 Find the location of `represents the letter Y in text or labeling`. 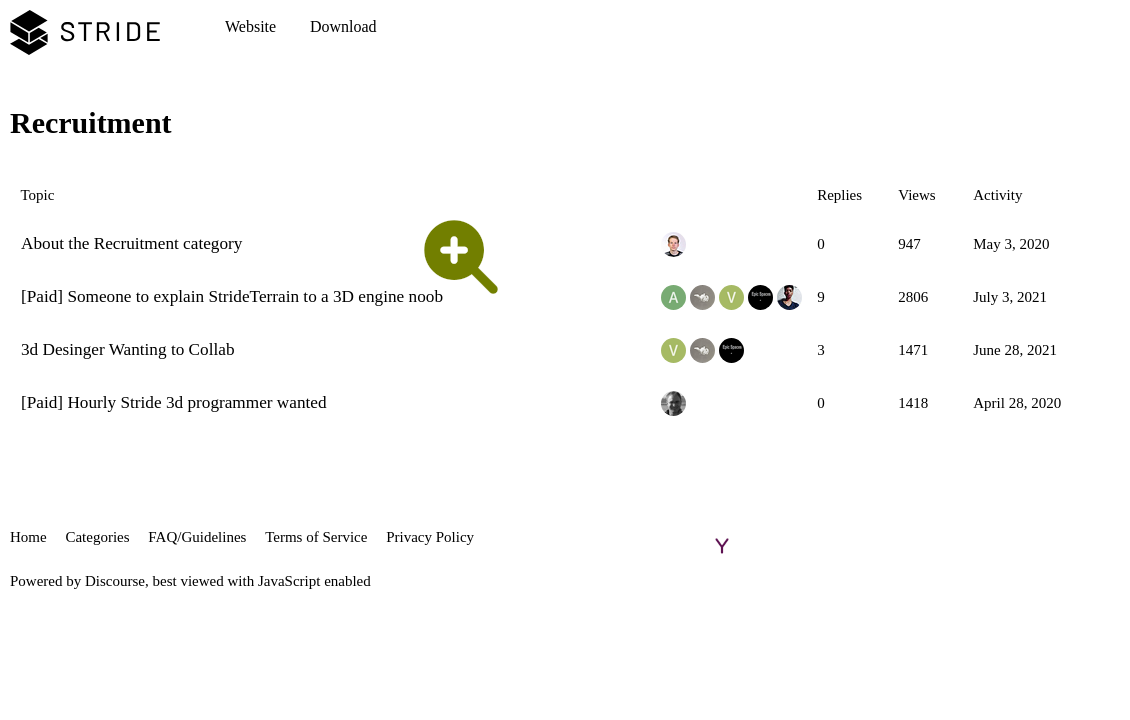

represents the letter Y in text or labeling is located at coordinates (722, 546).